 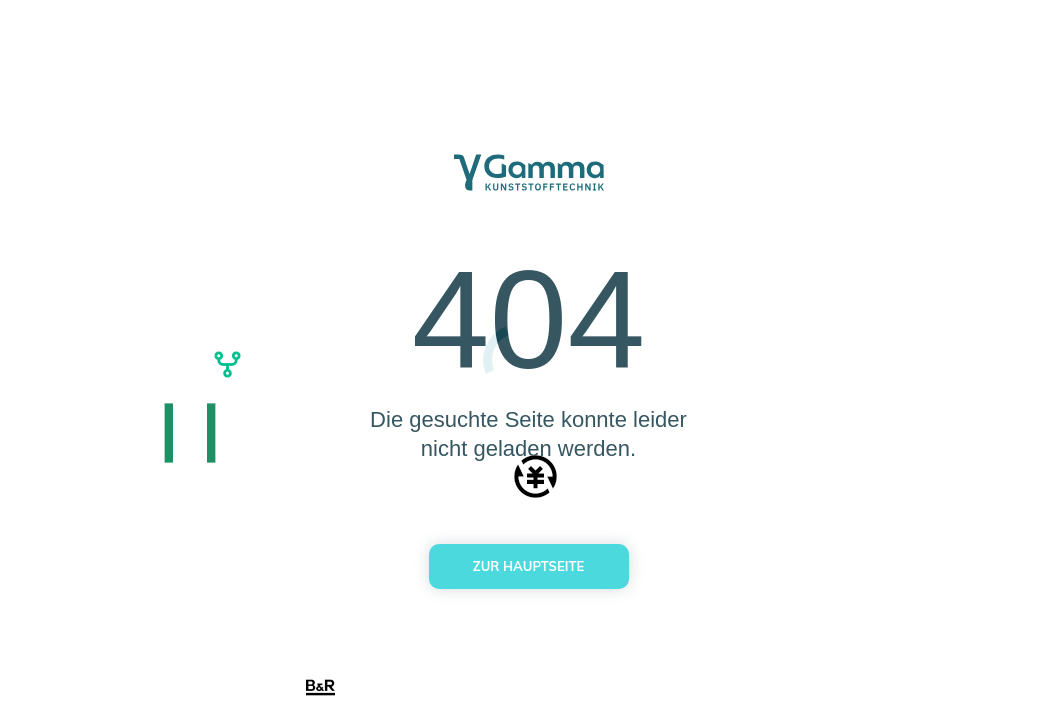 I want to click on pause media playback, so click(x=190, y=433).